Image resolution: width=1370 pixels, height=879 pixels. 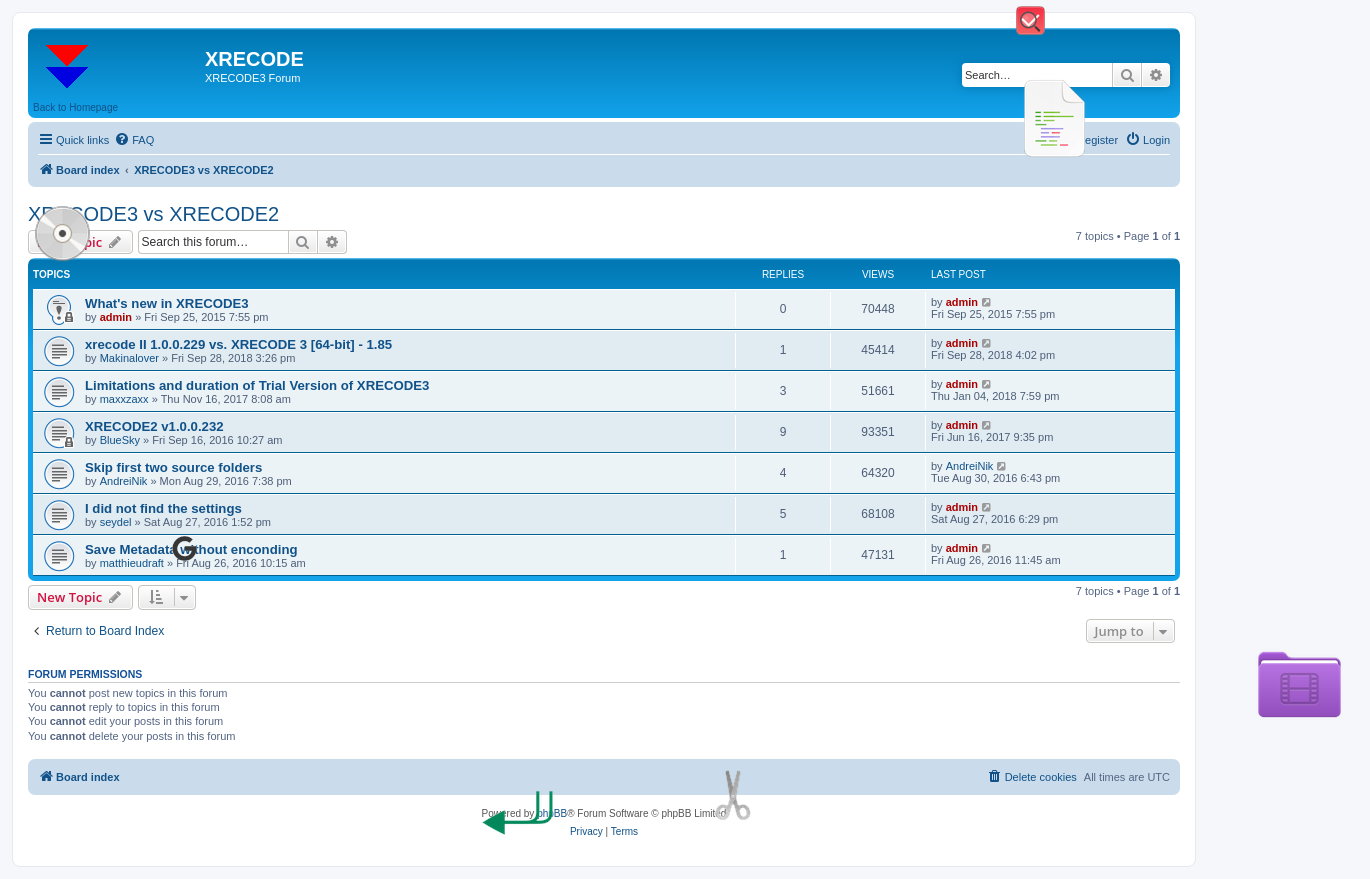 What do you see at coordinates (184, 548) in the screenshot?
I see `sign in with your Google account` at bounding box center [184, 548].